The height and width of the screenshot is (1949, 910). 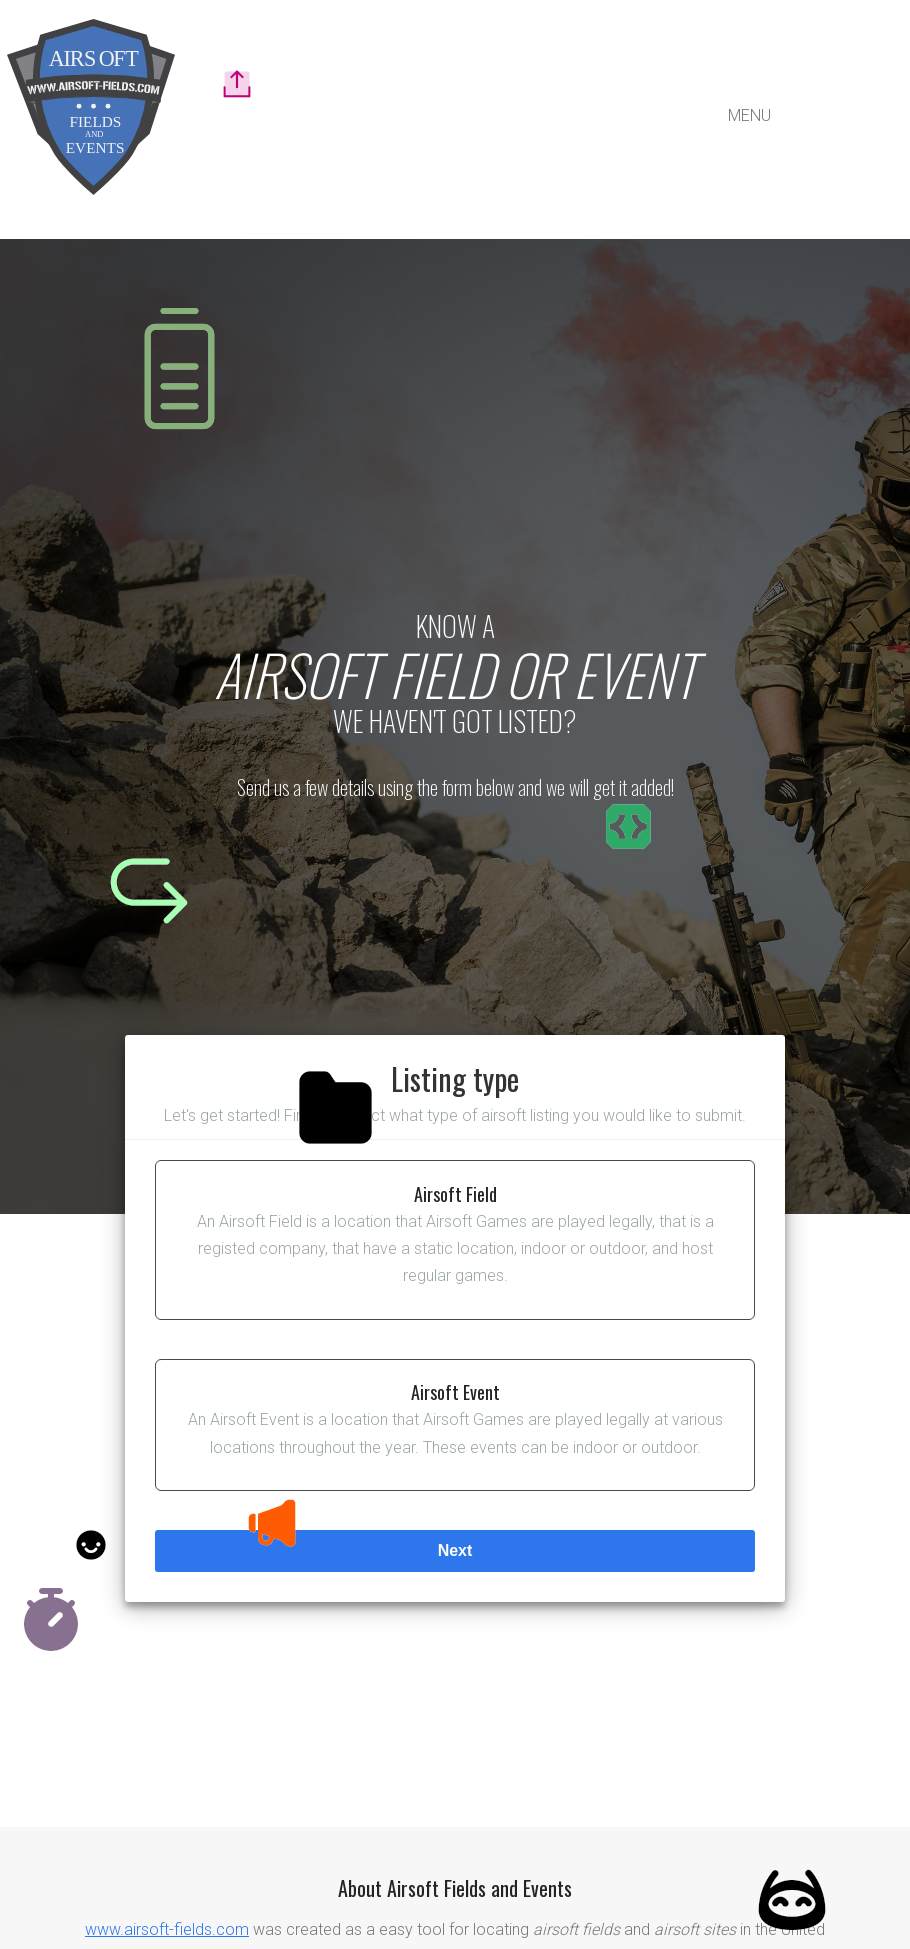 What do you see at coordinates (272, 1523) in the screenshot?
I see `view or access an announcement channel` at bounding box center [272, 1523].